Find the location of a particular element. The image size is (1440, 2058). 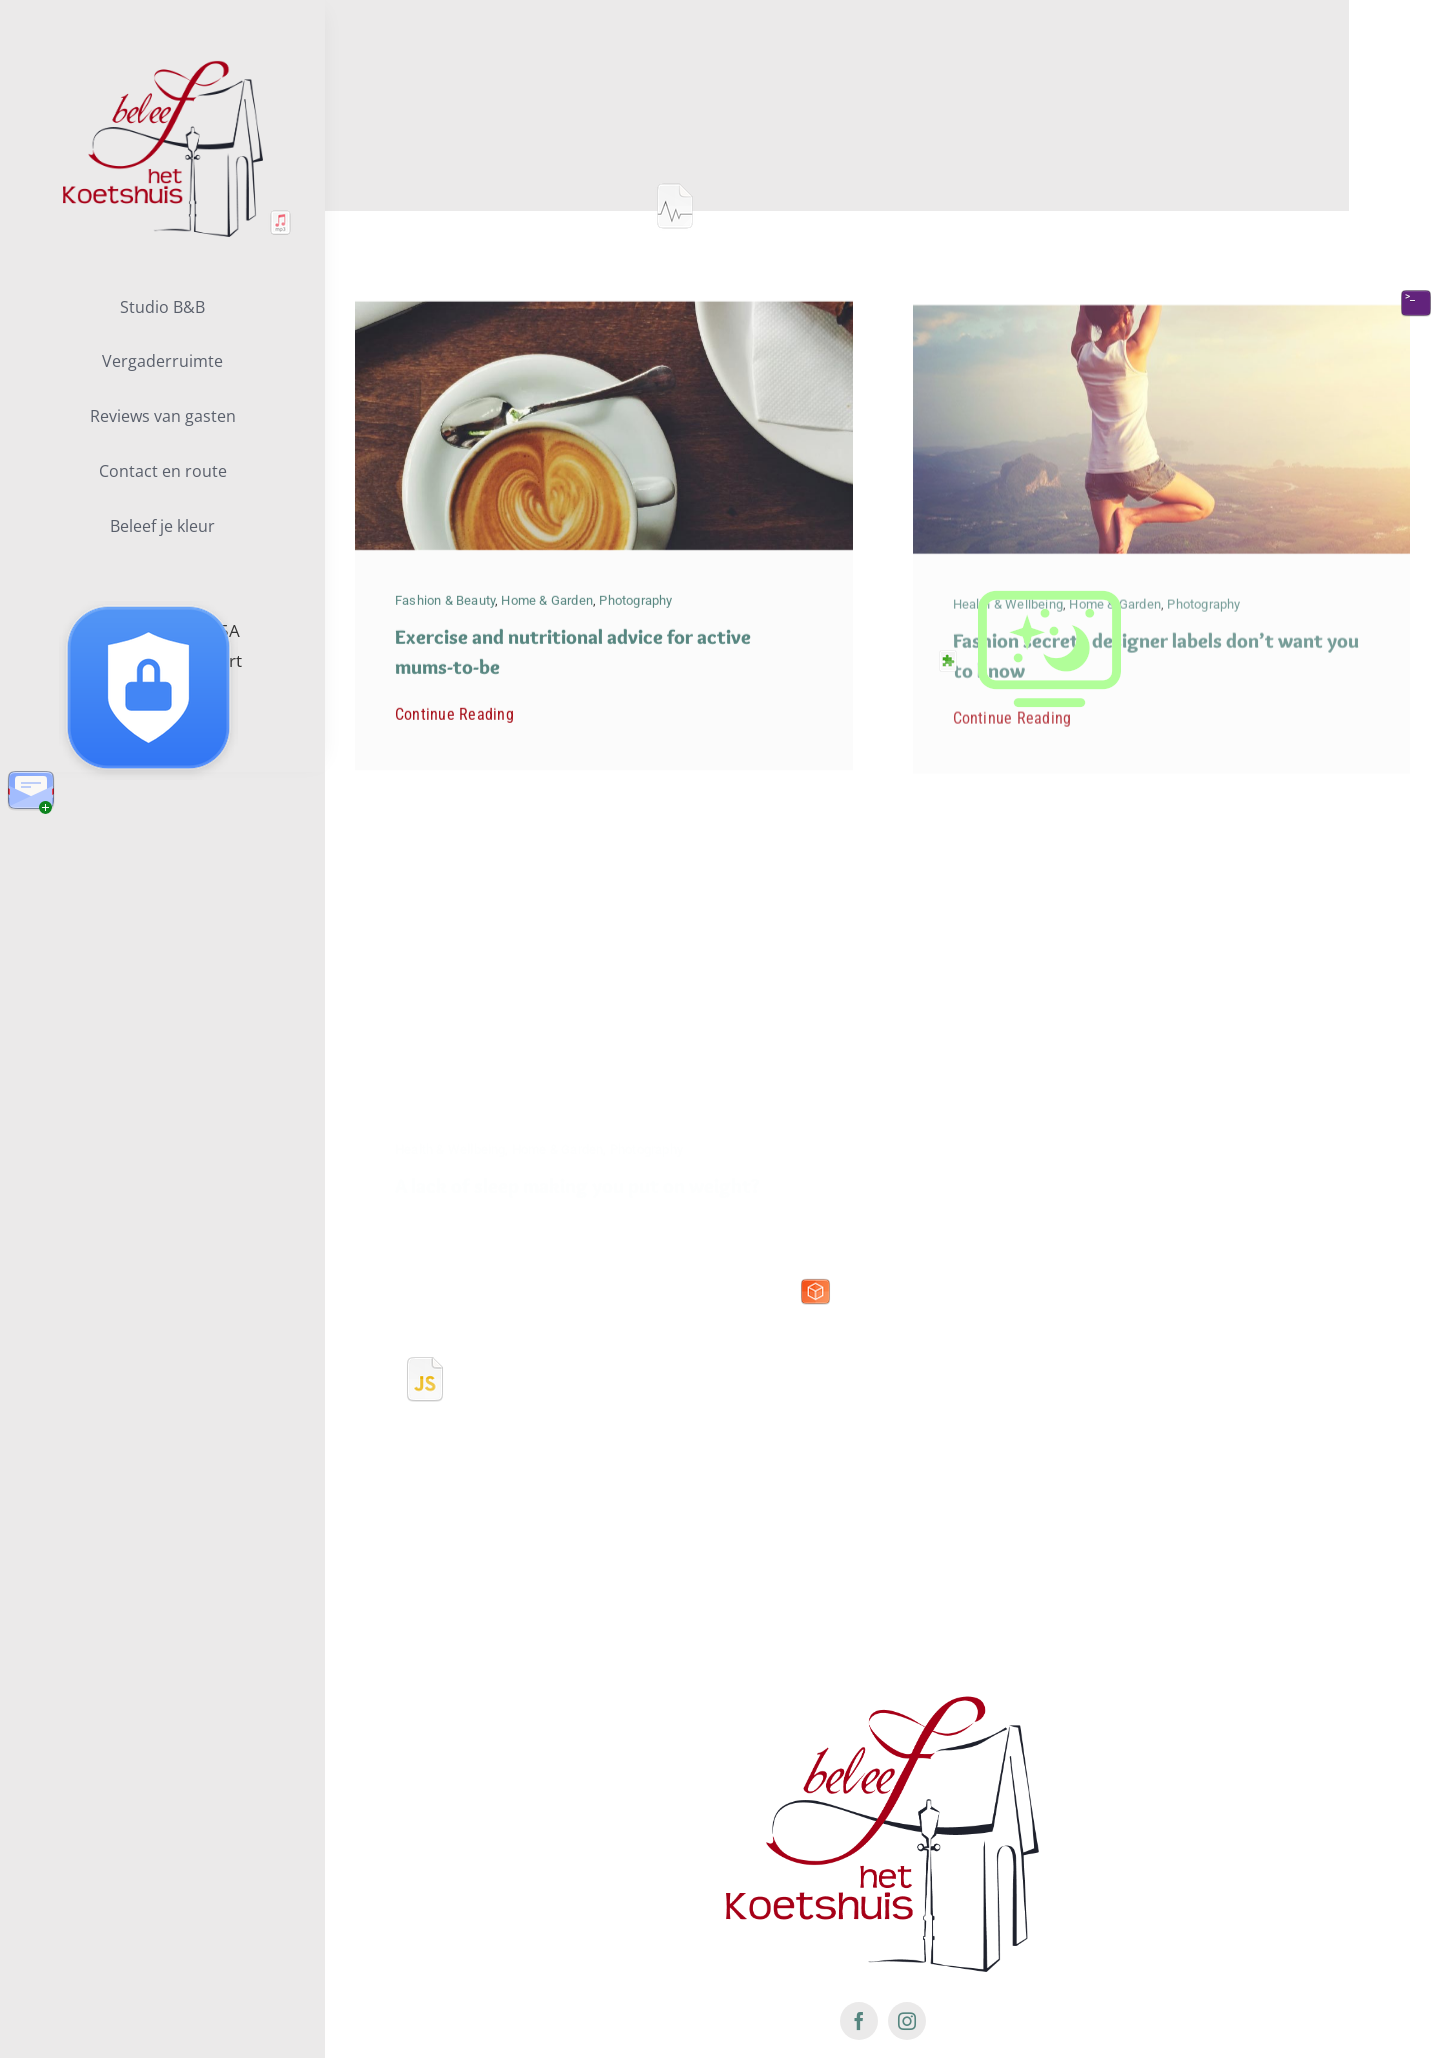

compose a new email message is located at coordinates (31, 790).